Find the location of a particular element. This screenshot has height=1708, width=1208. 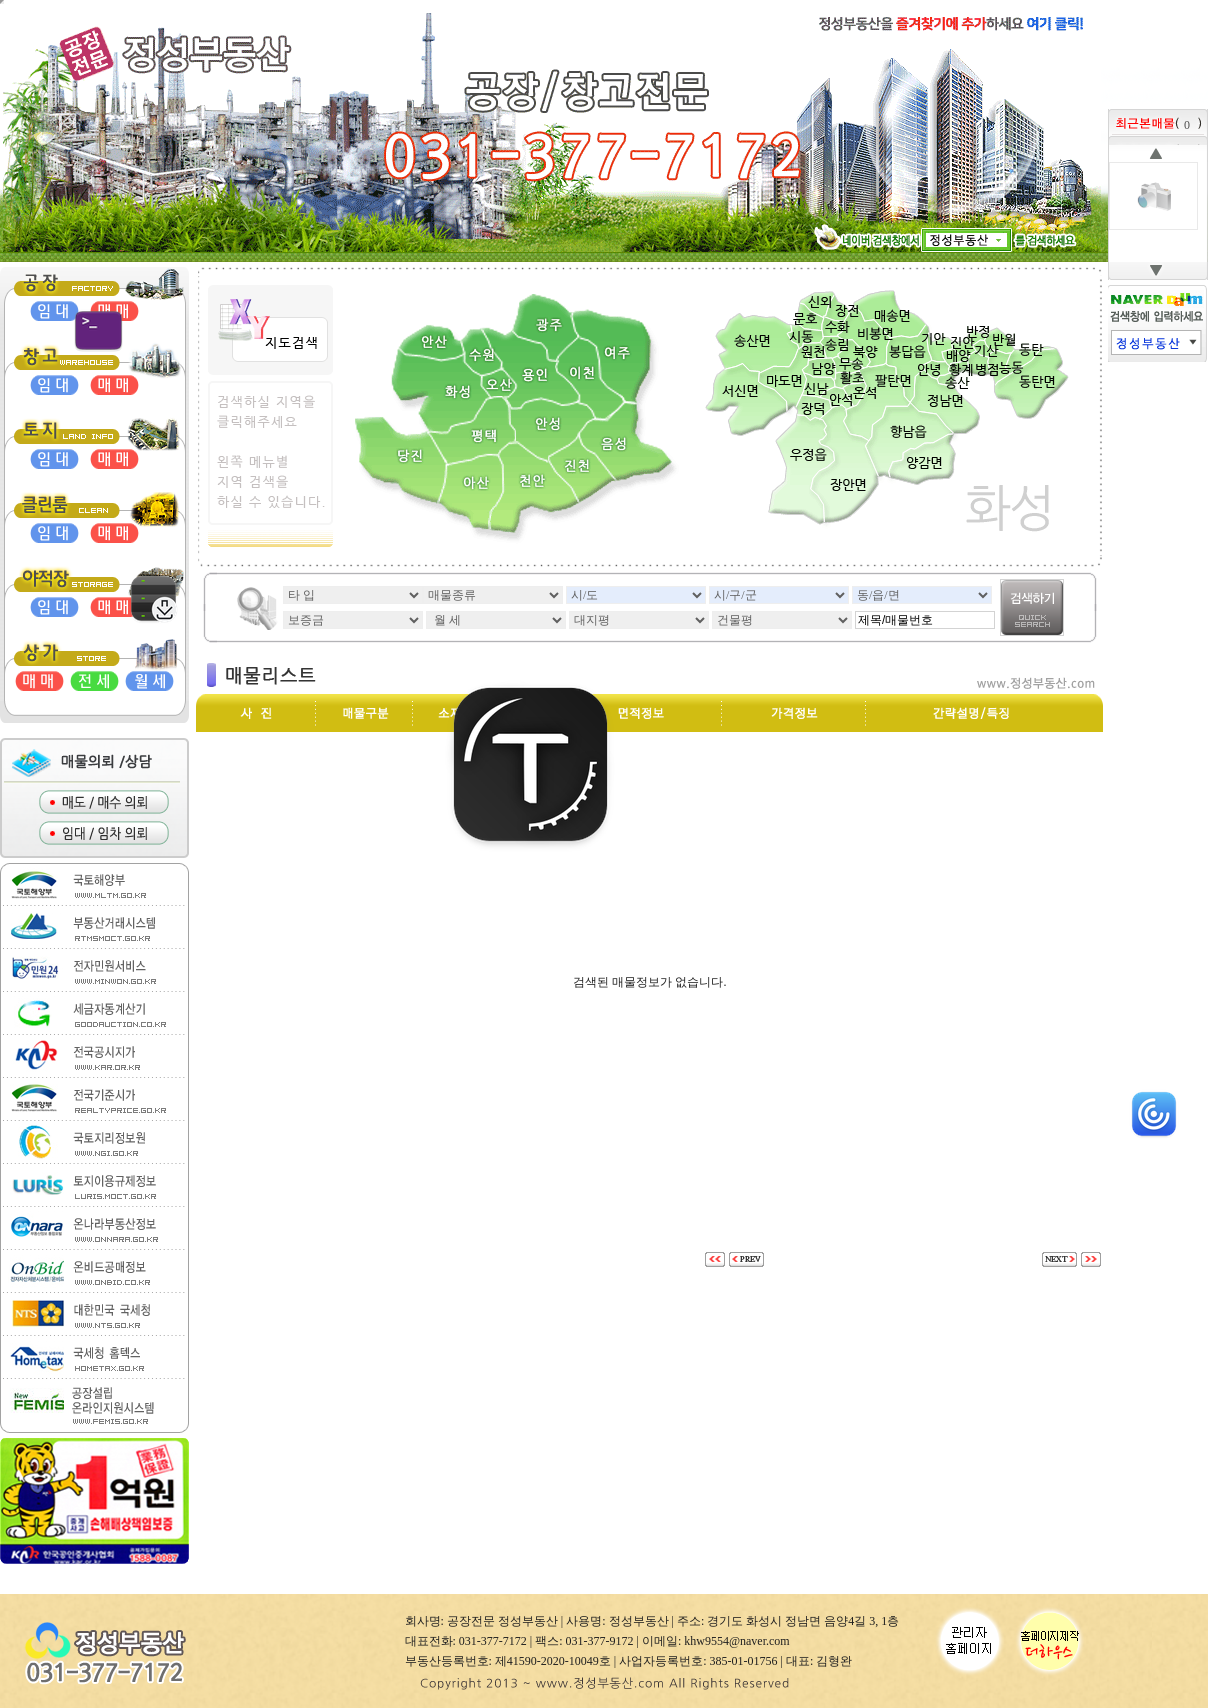

launch the Thrive game launcher is located at coordinates (530, 764).